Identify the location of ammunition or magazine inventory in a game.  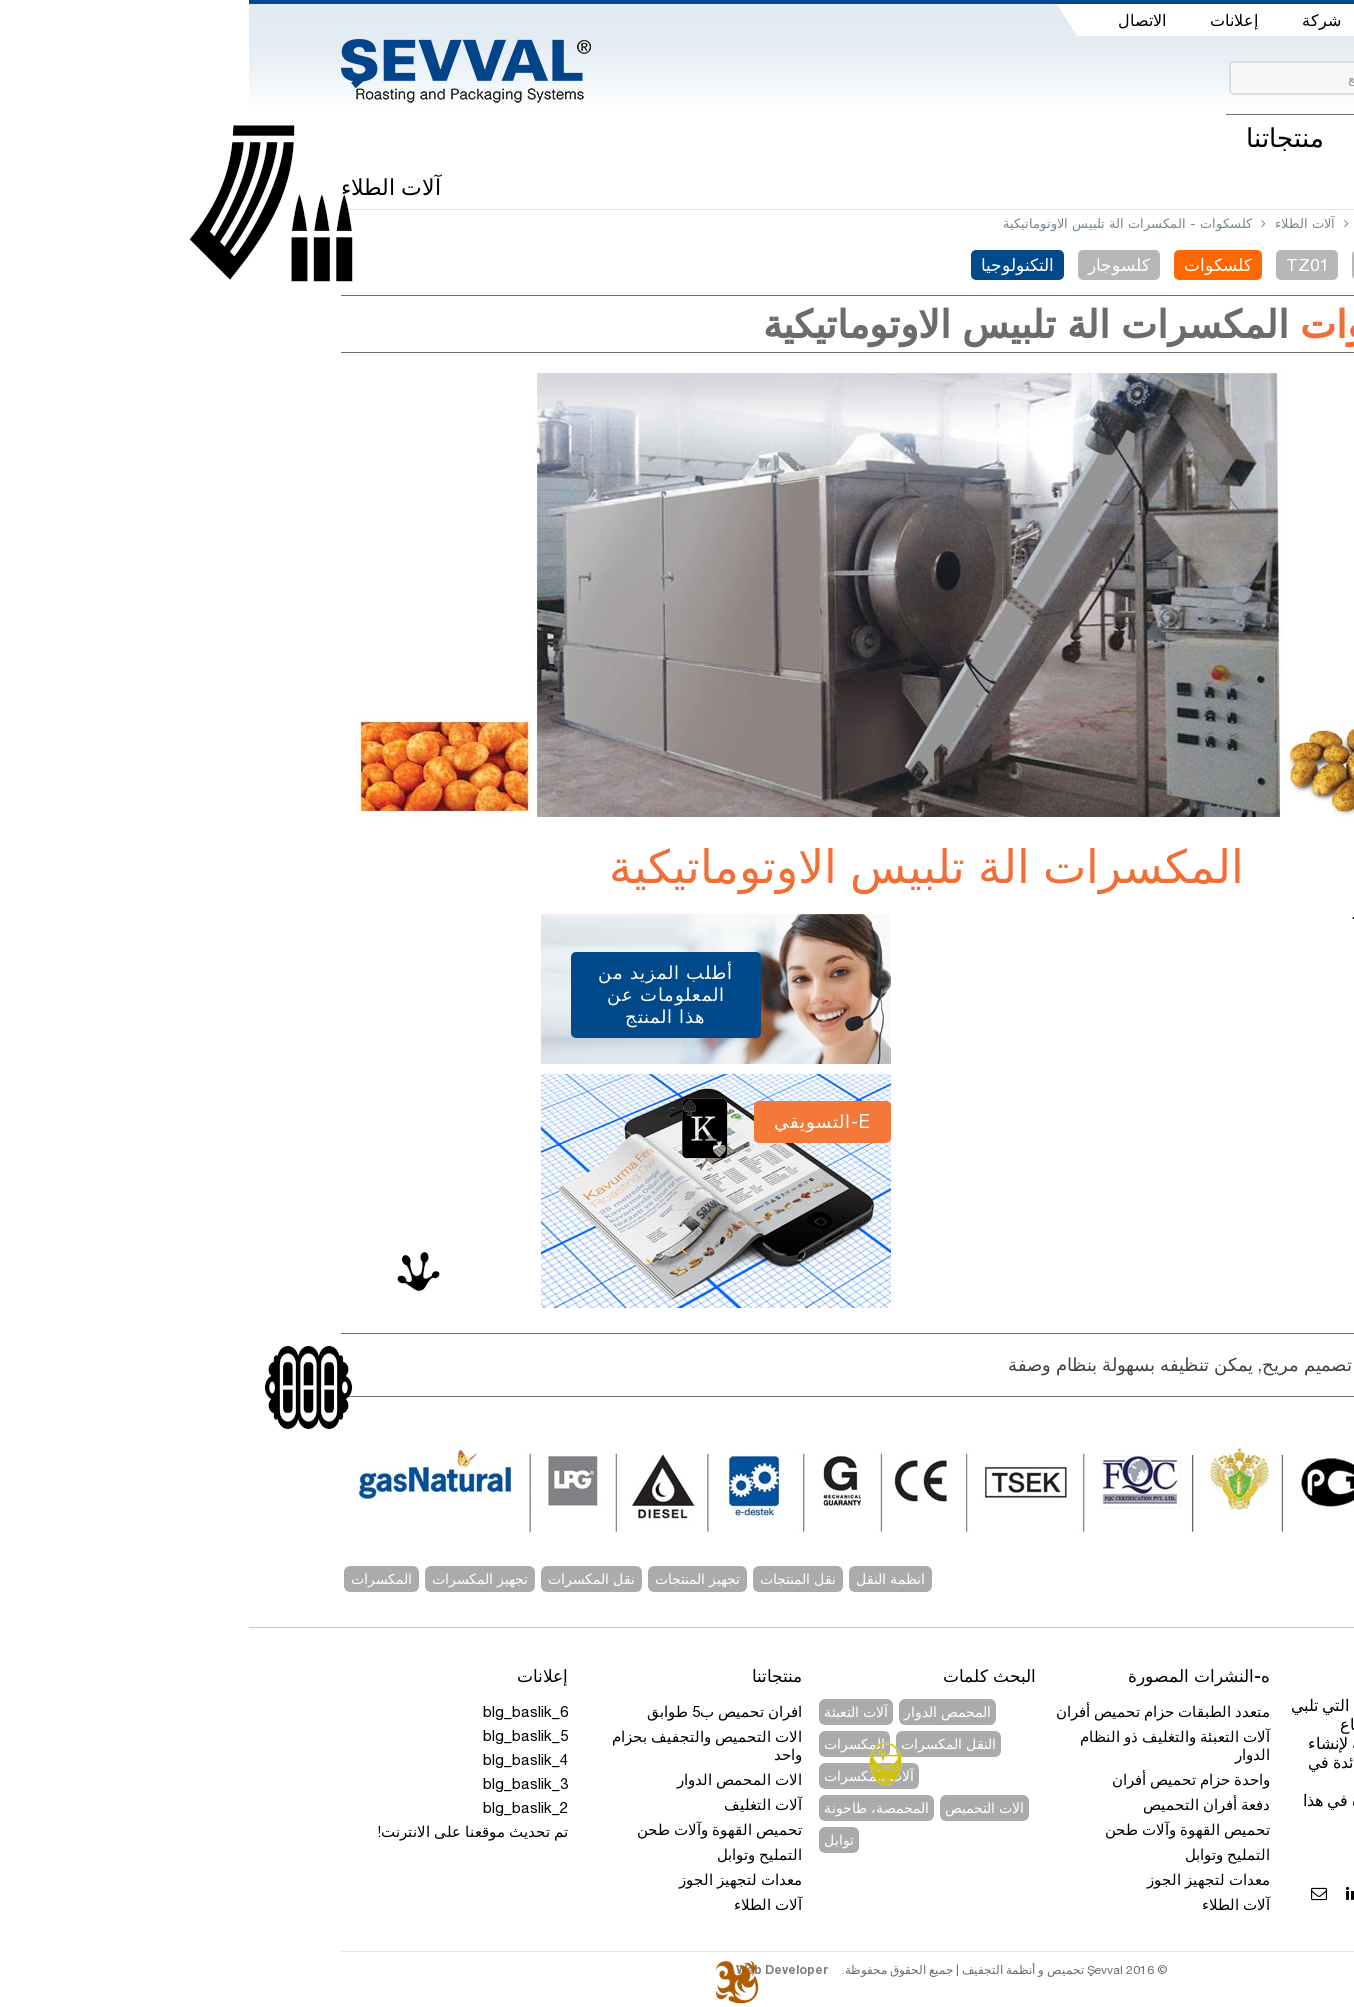
(271, 200).